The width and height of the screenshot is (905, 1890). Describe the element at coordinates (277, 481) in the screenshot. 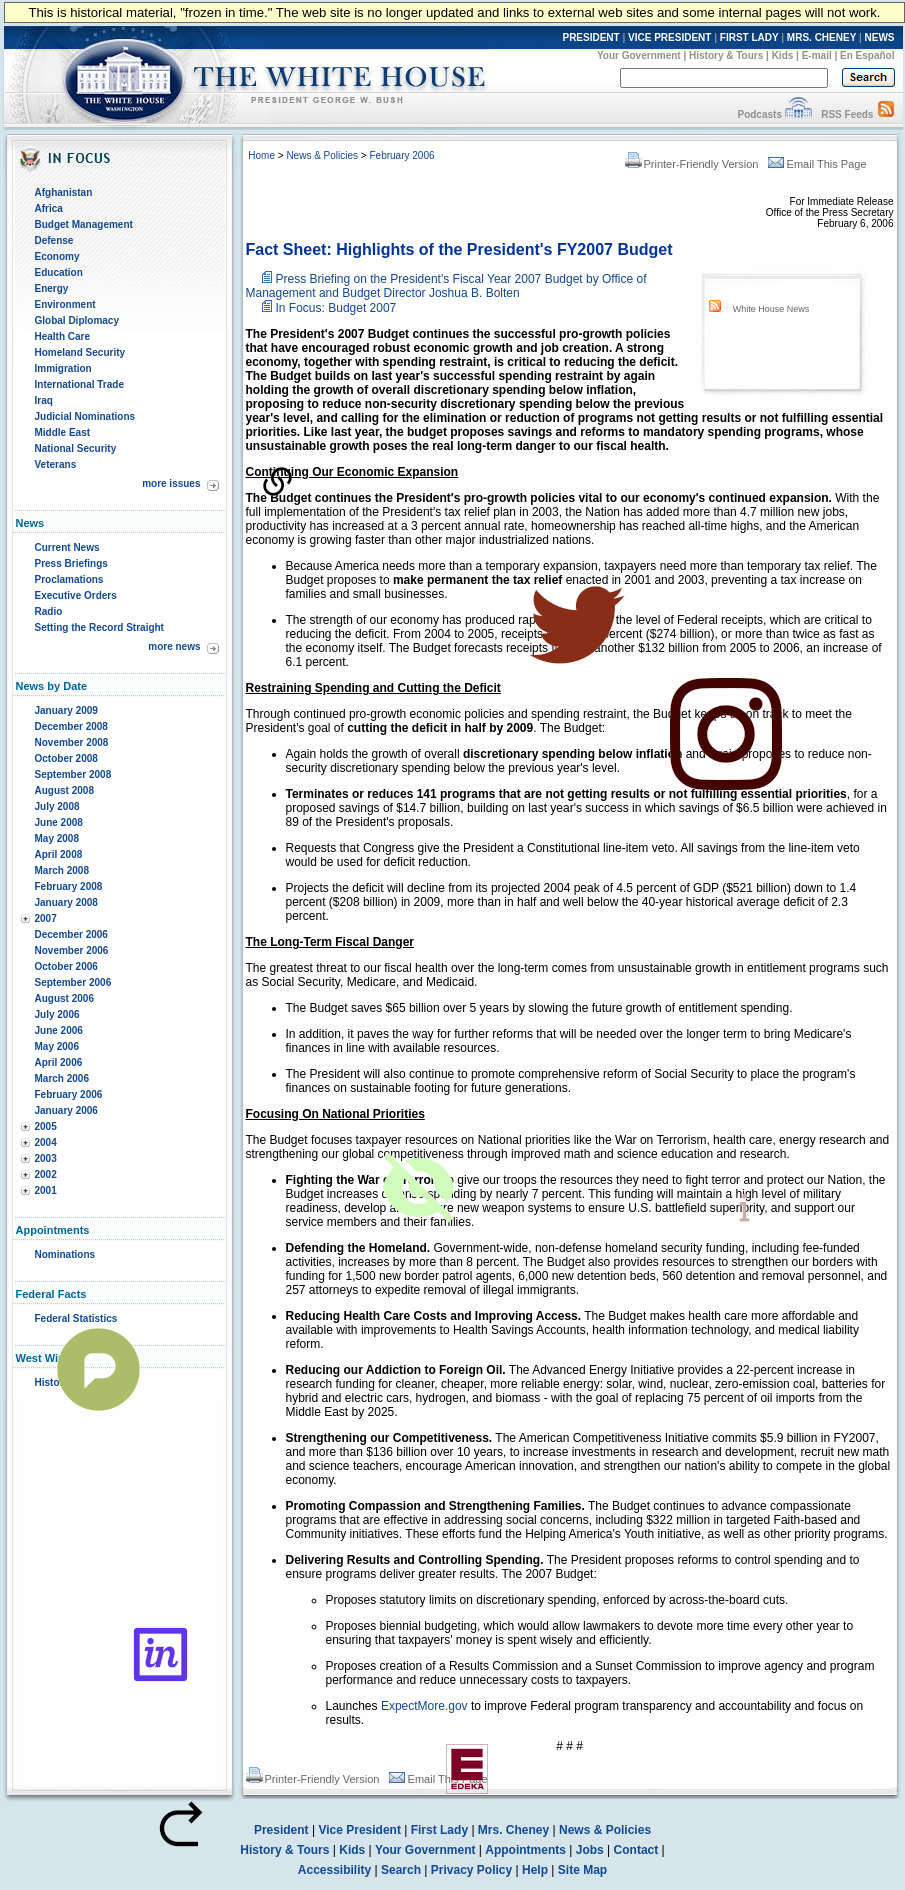

I see `view linked items or connections` at that location.